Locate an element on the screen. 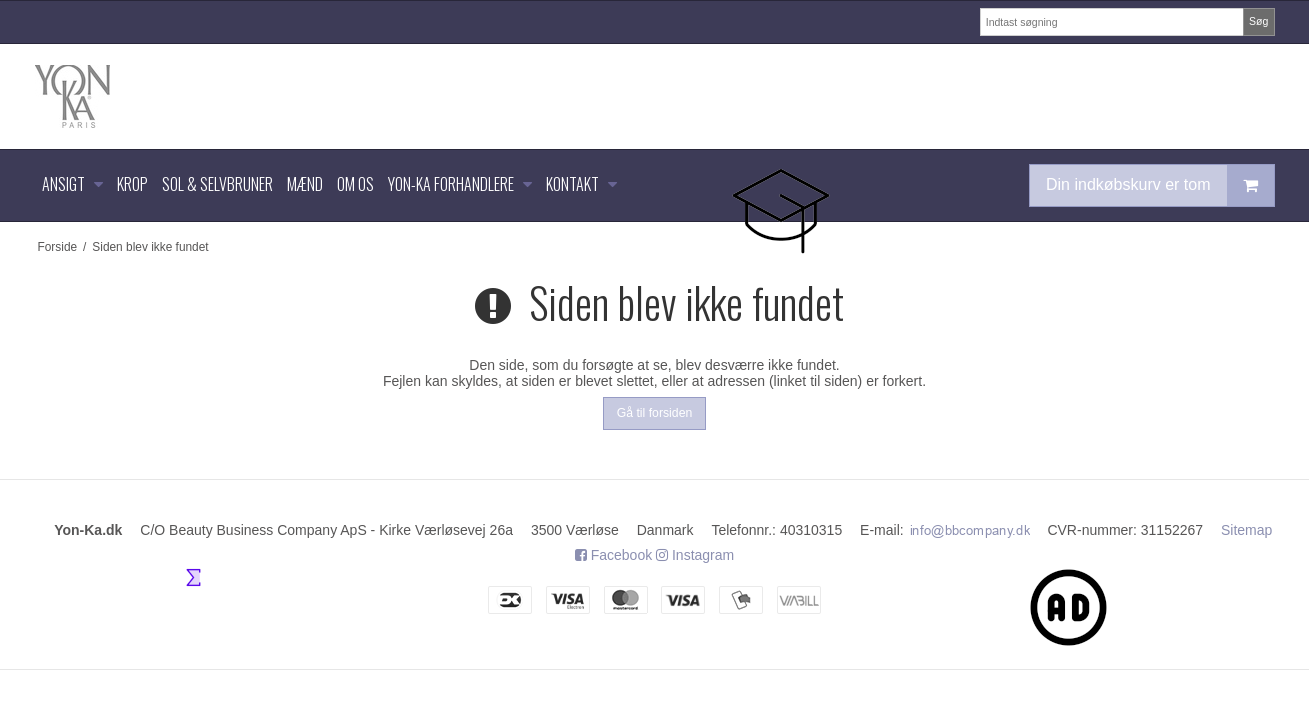 The width and height of the screenshot is (1309, 720). access education or learning features is located at coordinates (781, 208).